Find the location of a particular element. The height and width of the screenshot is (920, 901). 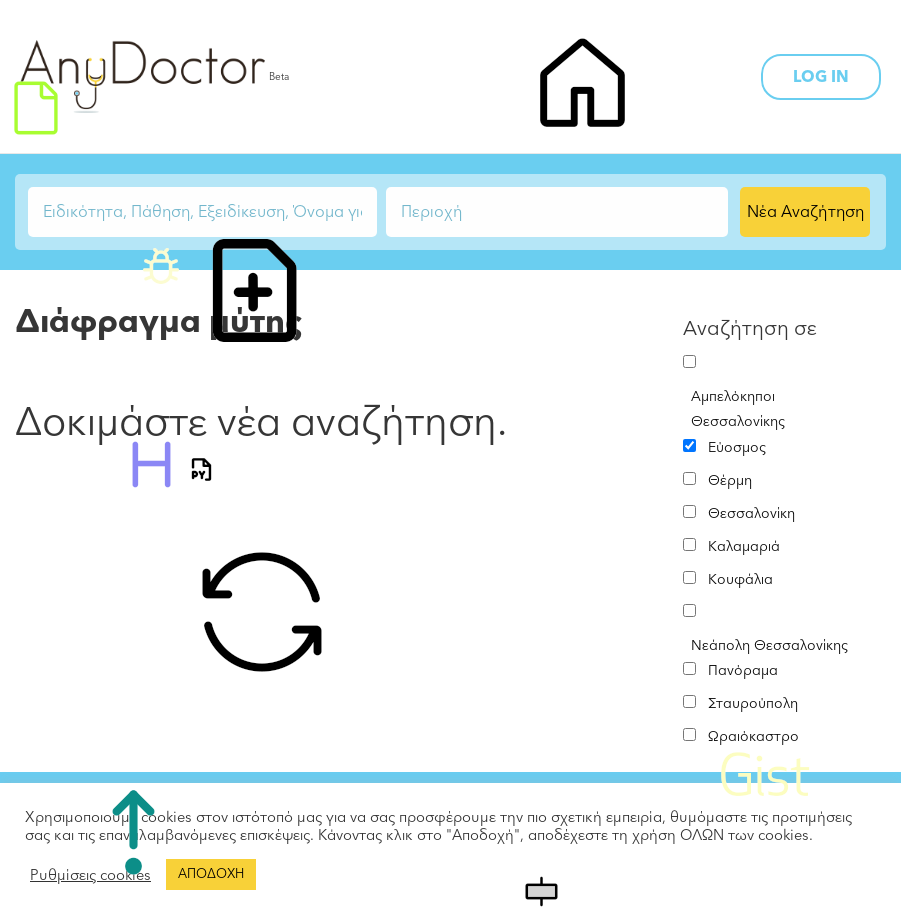

sync or refresh data is located at coordinates (262, 612).